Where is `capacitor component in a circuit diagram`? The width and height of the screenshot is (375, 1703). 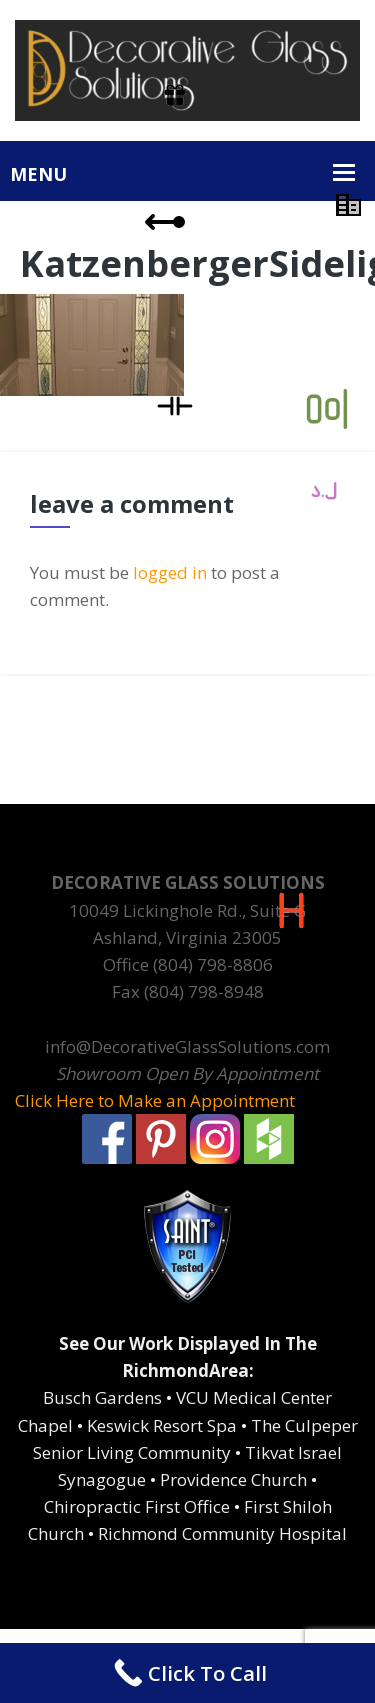
capacitor component in a circuit diagram is located at coordinates (175, 406).